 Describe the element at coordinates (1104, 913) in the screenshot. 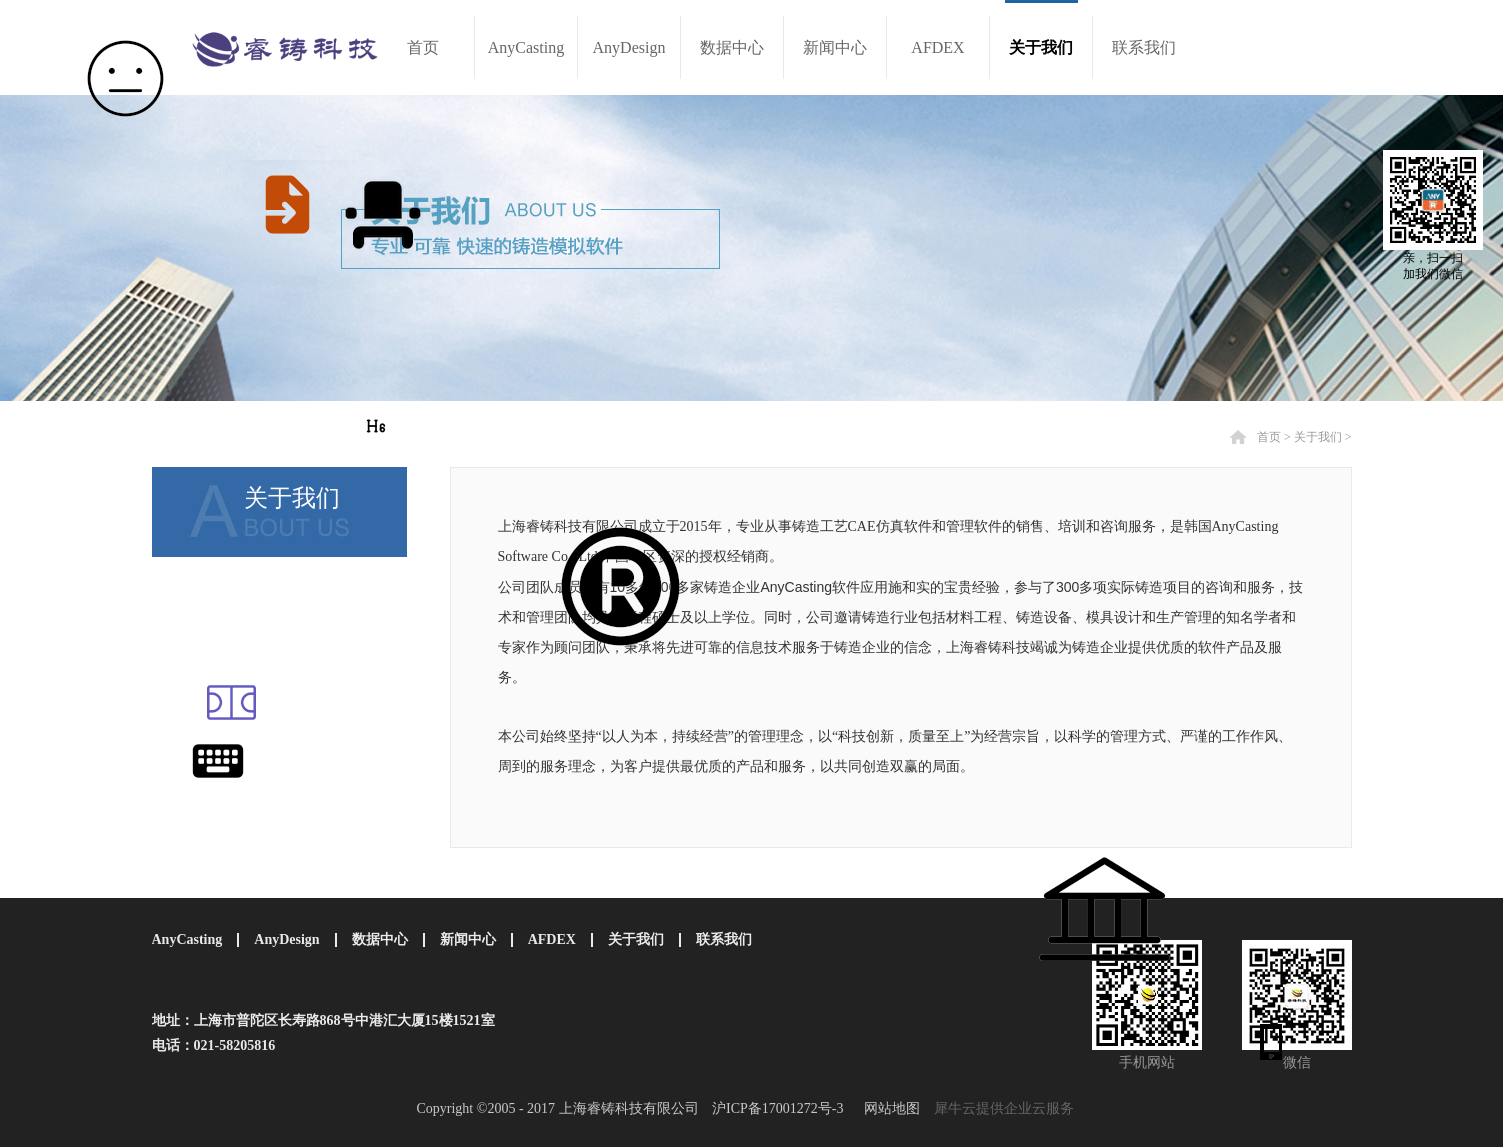

I see `access banking or financial services` at that location.